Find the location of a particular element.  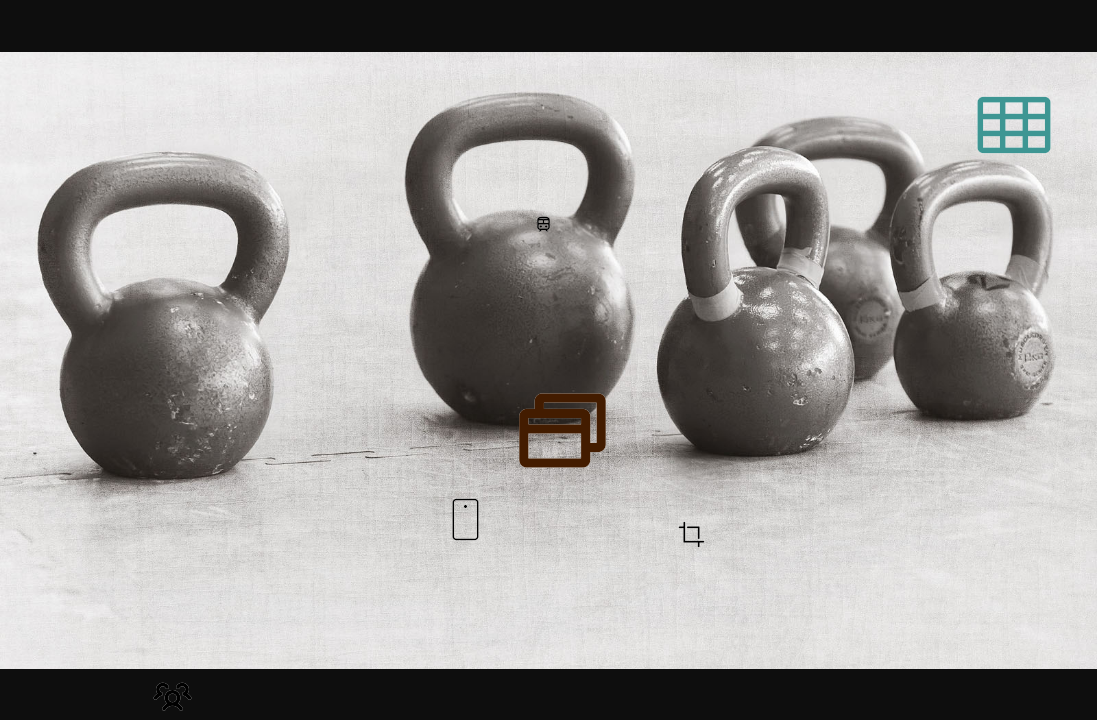

view group members or team is located at coordinates (172, 695).